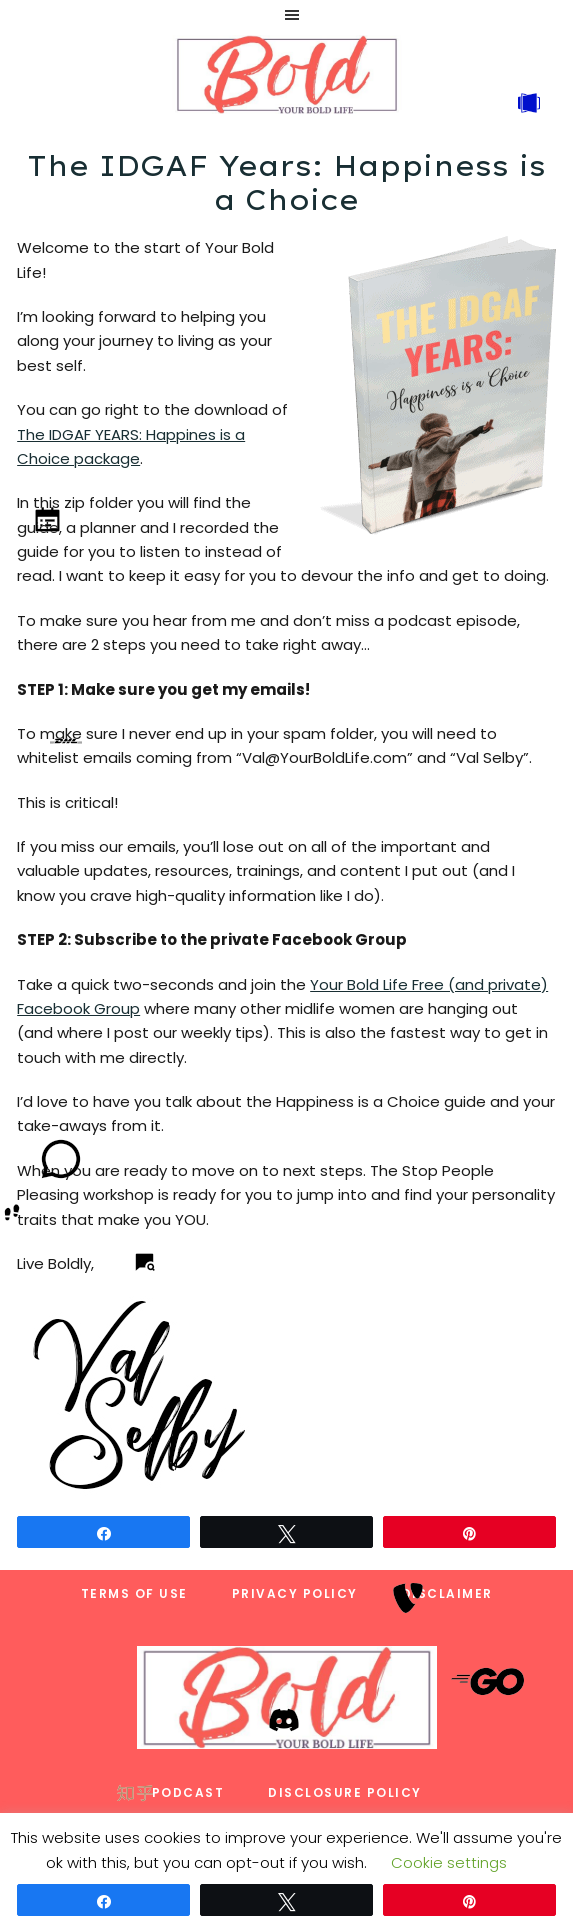  Describe the element at coordinates (529, 103) in the screenshot. I see `reveal.js presentation framework logo` at that location.